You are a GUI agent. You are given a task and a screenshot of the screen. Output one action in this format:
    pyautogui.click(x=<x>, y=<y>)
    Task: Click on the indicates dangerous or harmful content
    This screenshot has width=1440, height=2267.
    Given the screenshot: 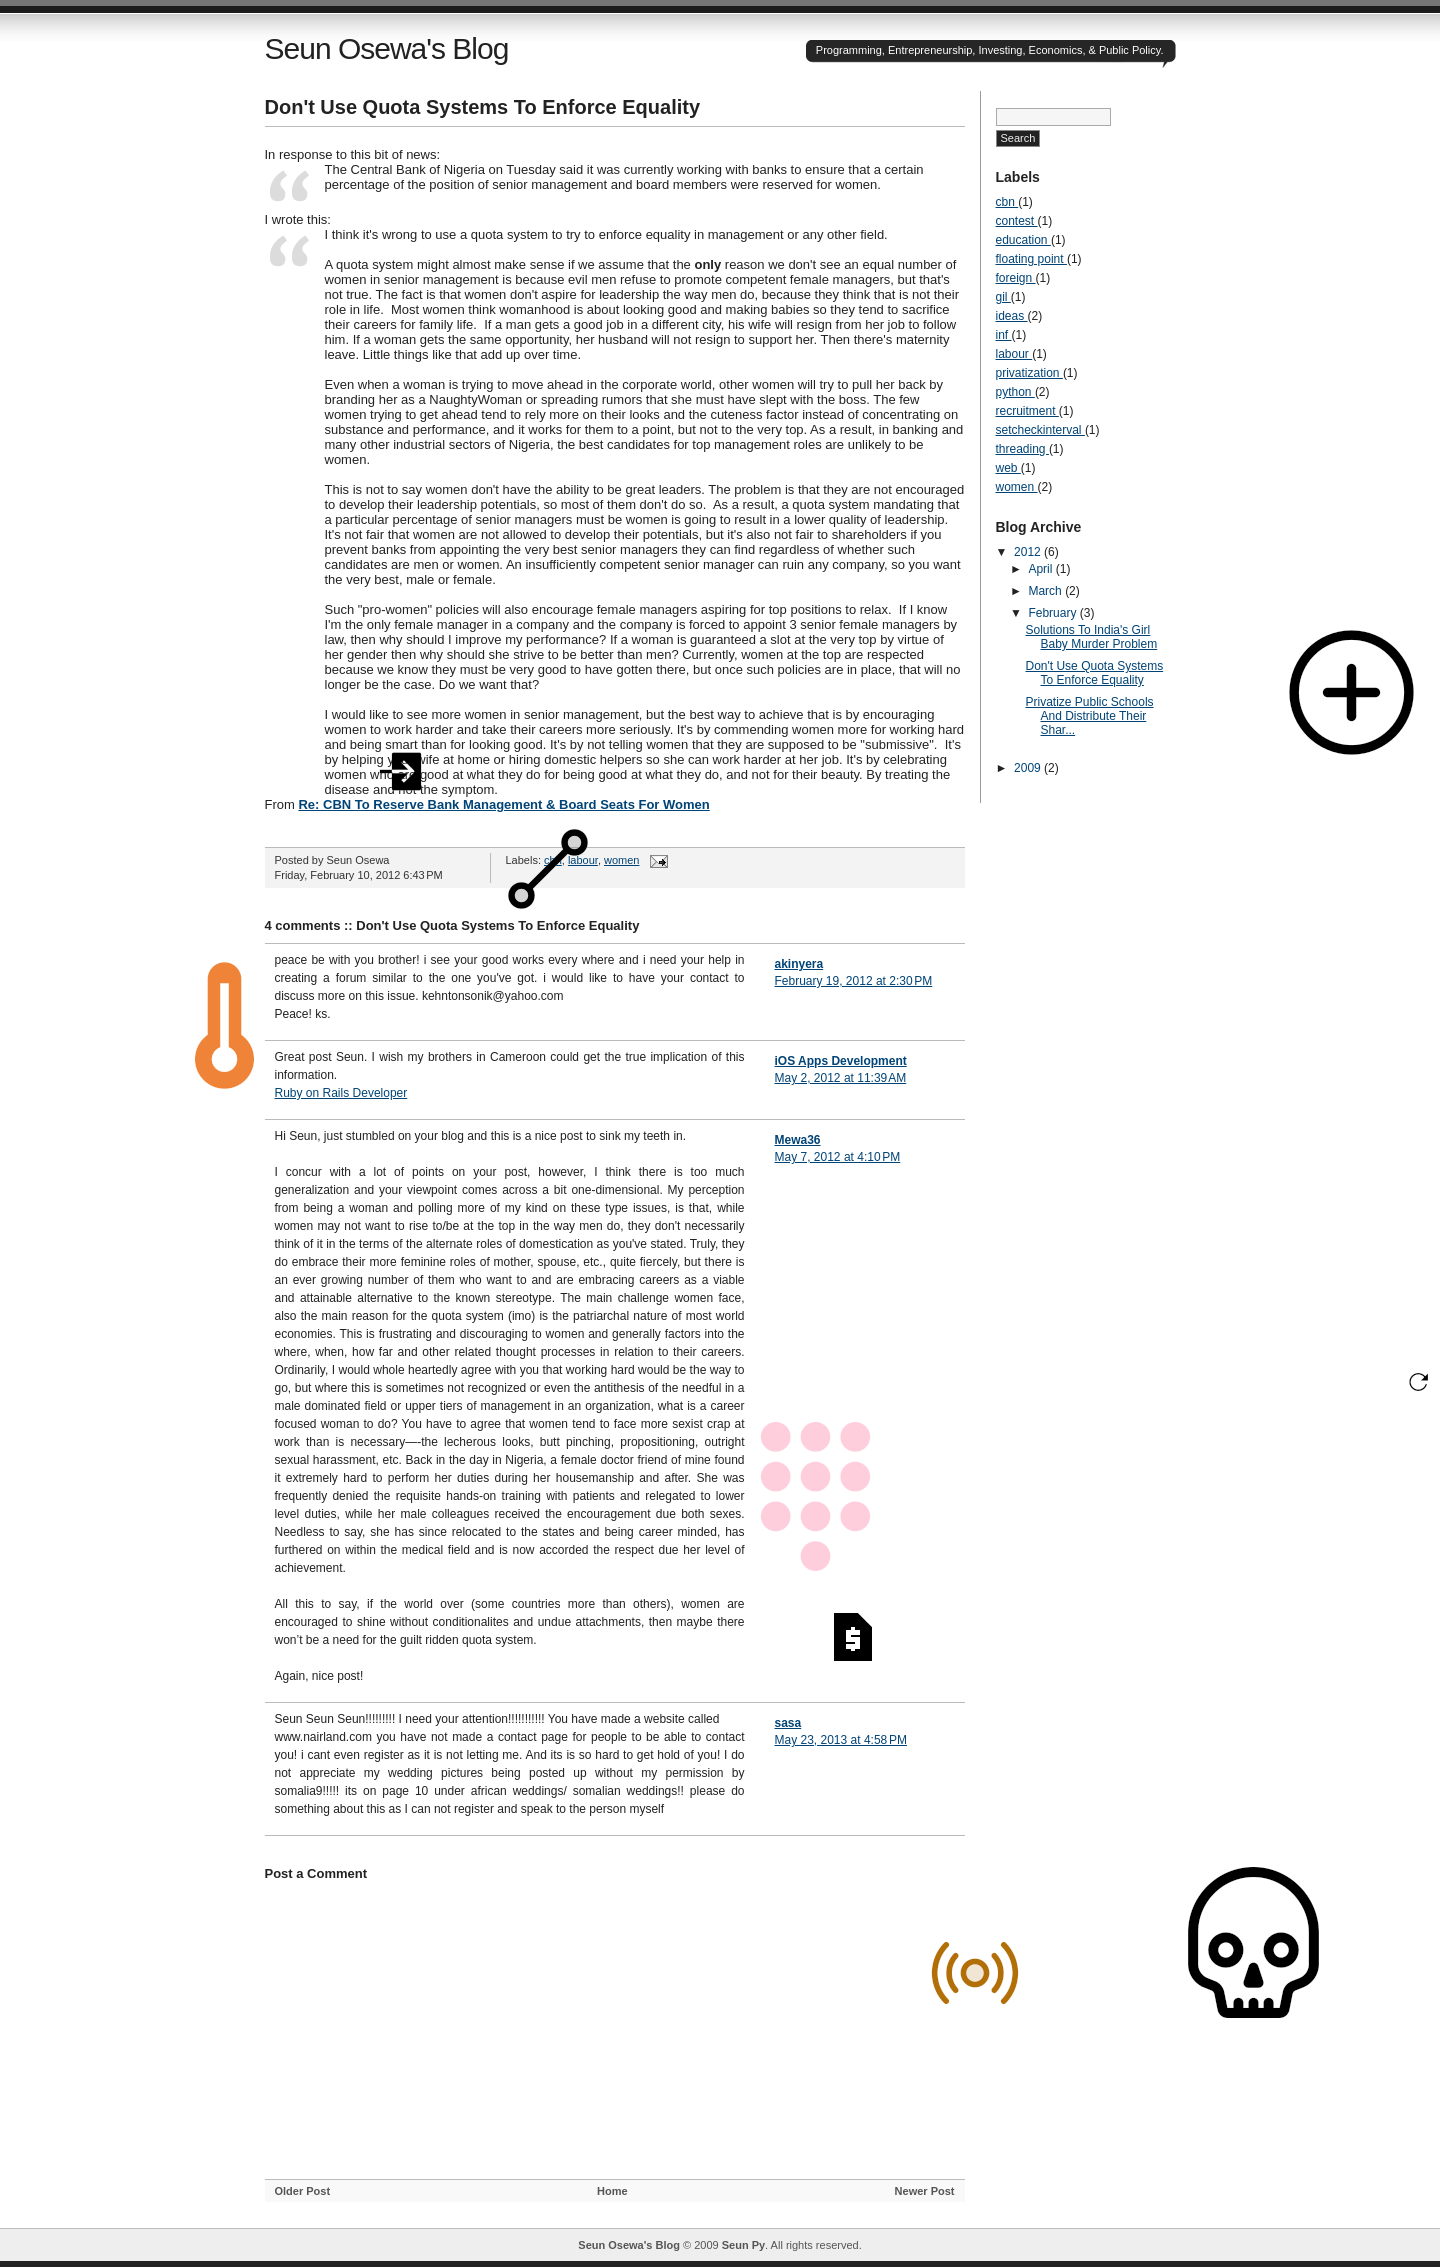 What is the action you would take?
    pyautogui.click(x=1253, y=1942)
    